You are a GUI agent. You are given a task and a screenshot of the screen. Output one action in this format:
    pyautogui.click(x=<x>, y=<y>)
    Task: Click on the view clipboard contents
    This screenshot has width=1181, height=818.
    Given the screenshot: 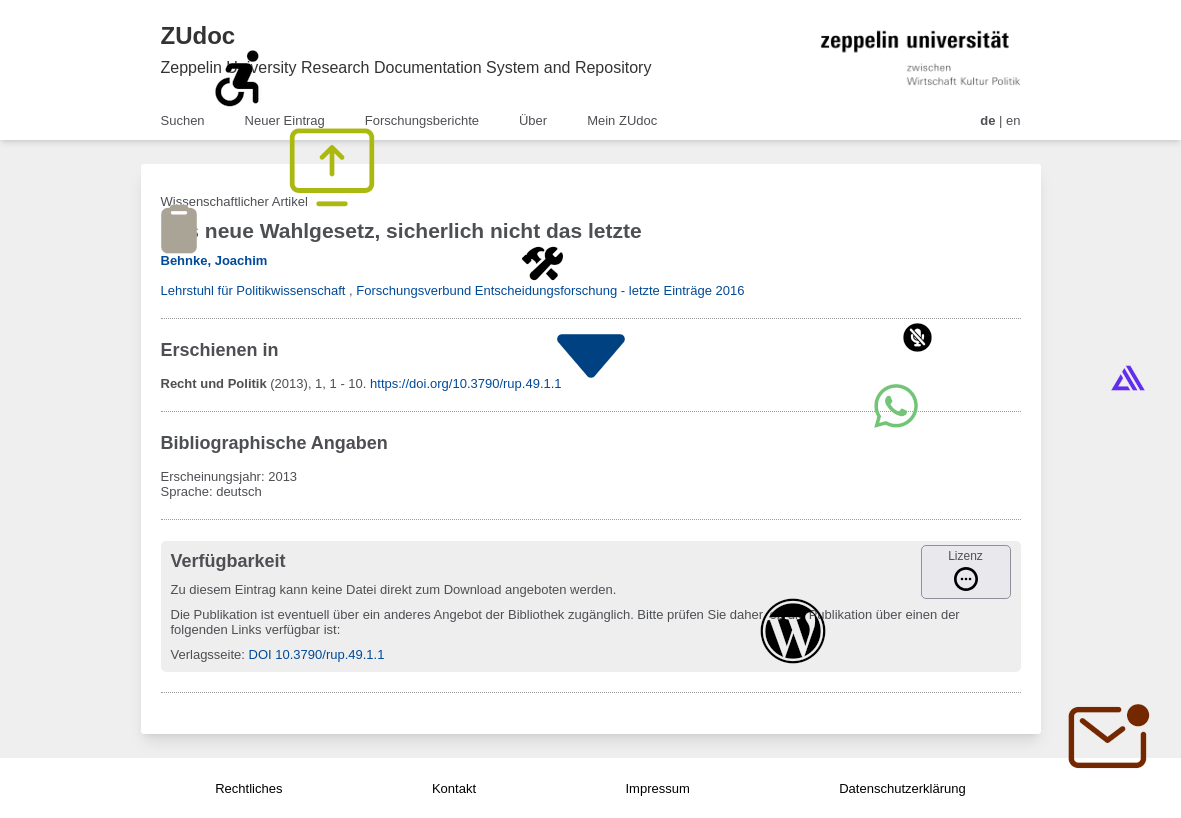 What is the action you would take?
    pyautogui.click(x=179, y=229)
    